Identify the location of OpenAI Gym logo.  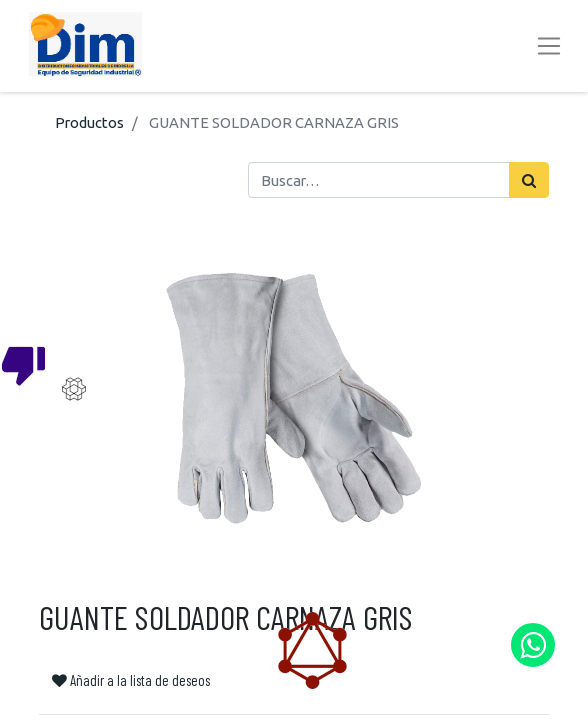
(74, 389).